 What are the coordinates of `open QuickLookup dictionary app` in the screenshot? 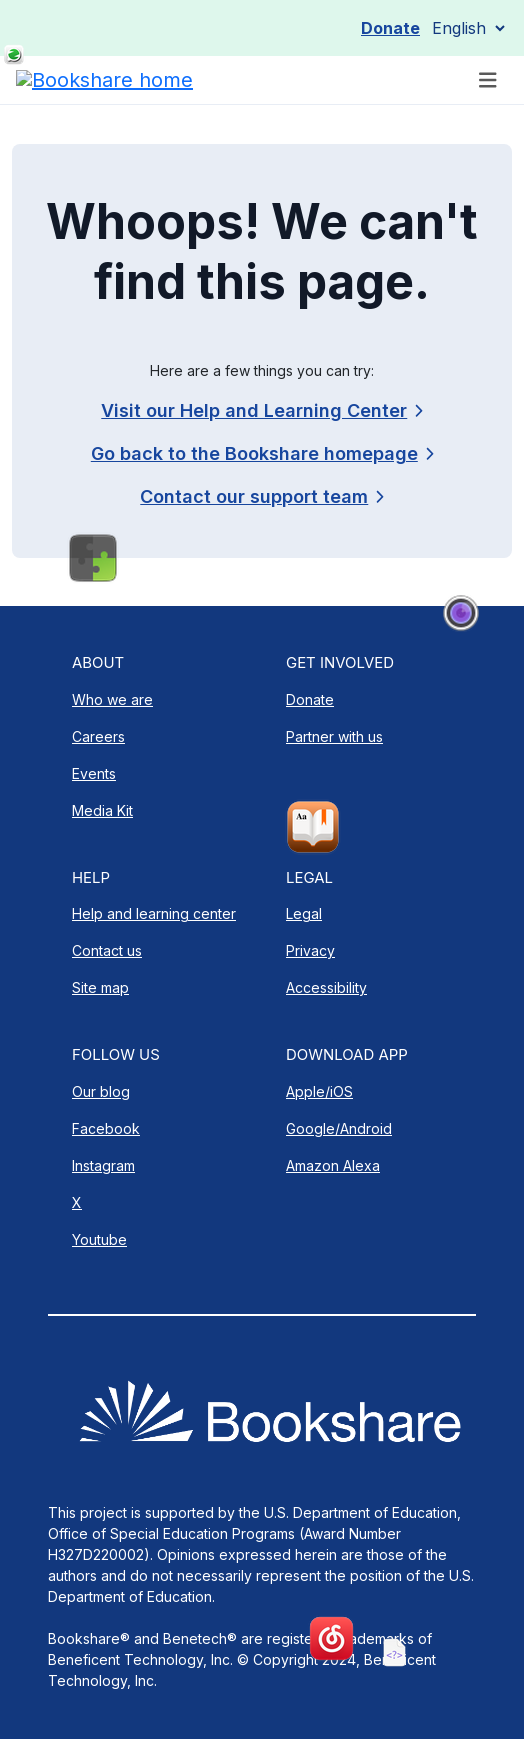 It's located at (313, 827).